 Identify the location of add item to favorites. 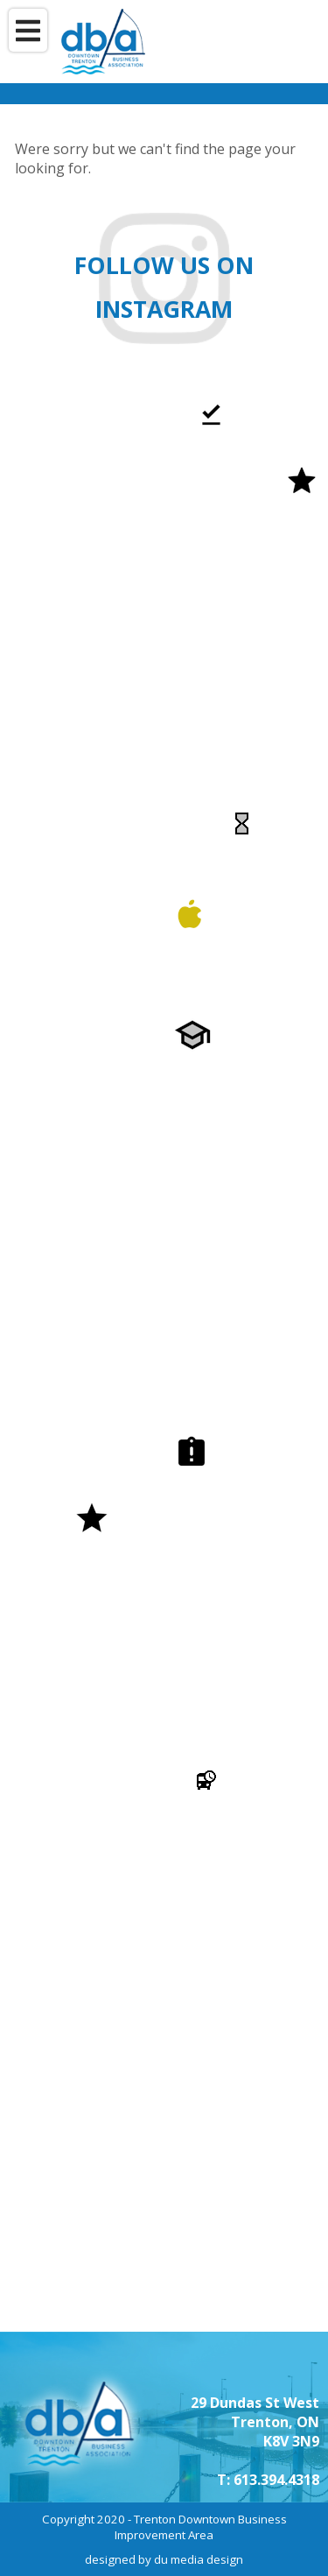
(92, 1518).